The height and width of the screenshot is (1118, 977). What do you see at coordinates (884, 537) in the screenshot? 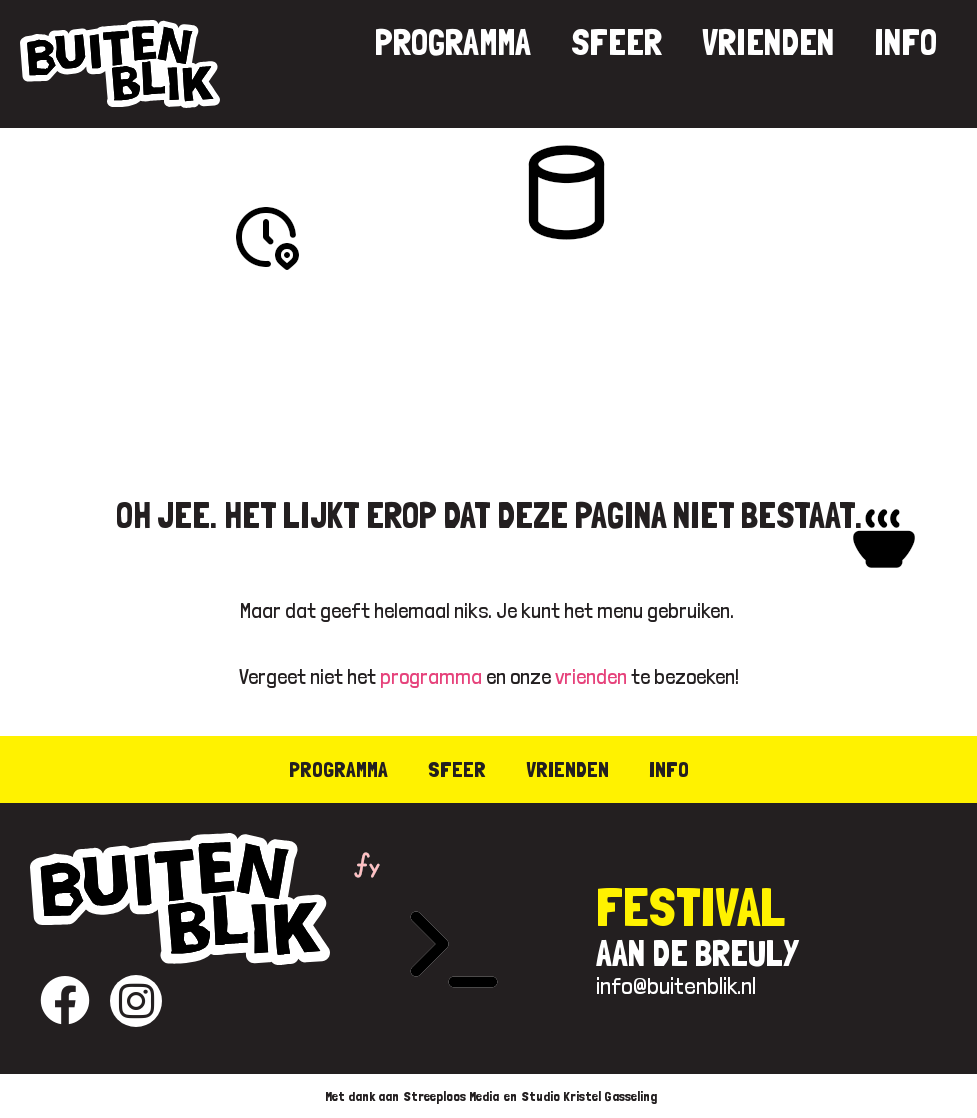
I see `browse soup or hot food options` at bounding box center [884, 537].